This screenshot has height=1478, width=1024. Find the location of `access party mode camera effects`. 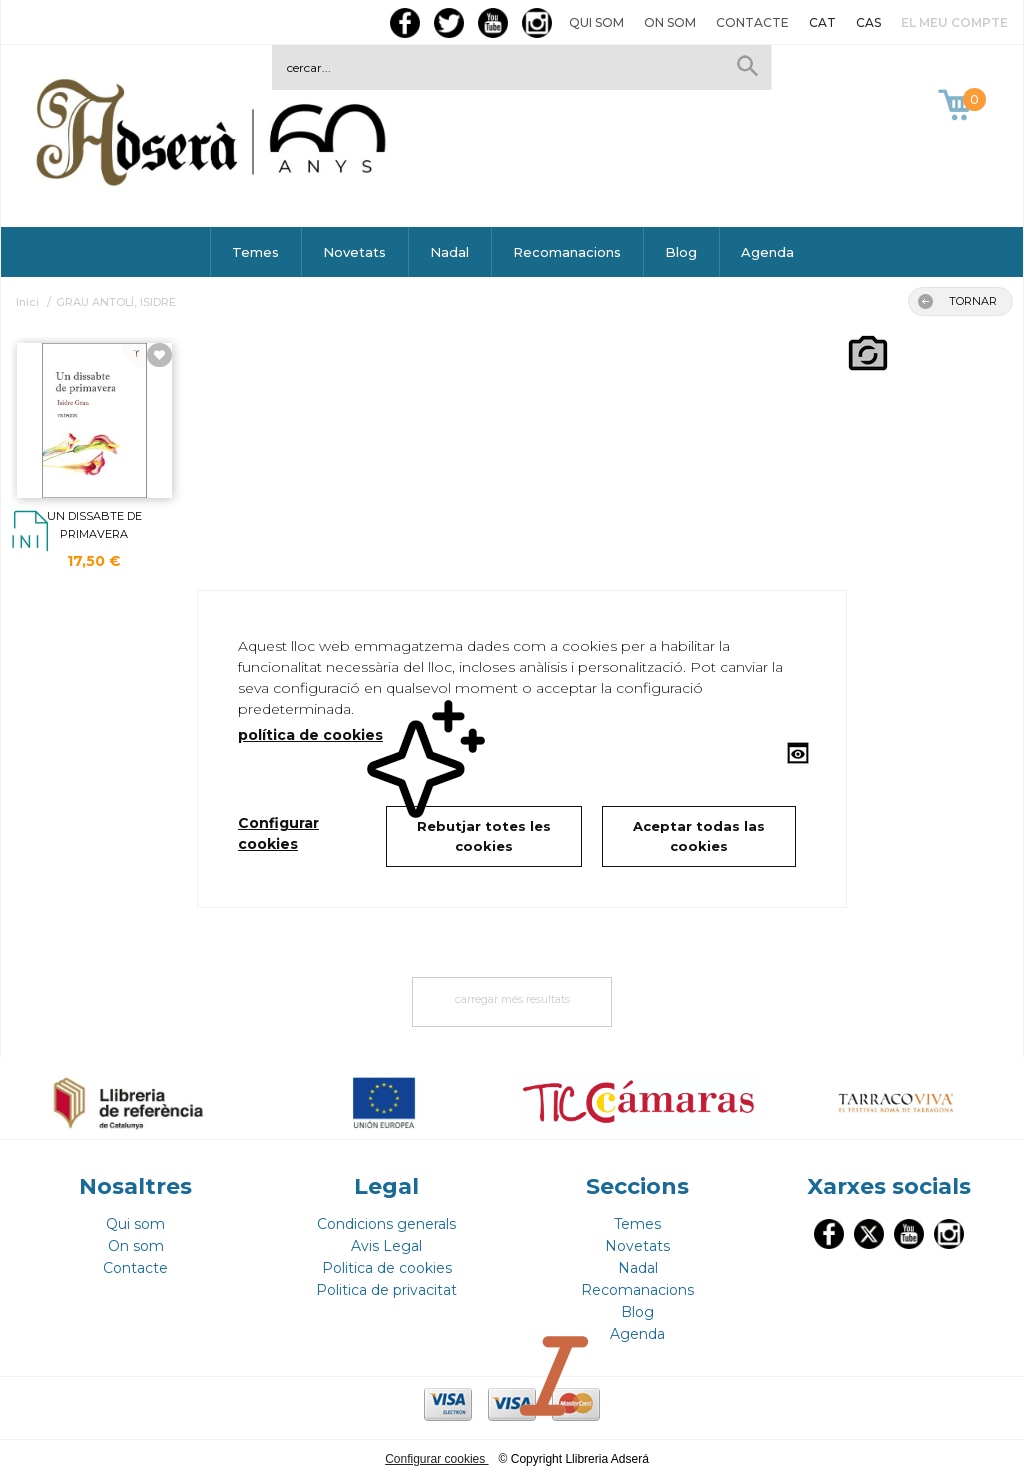

access party mode camera effects is located at coordinates (868, 355).